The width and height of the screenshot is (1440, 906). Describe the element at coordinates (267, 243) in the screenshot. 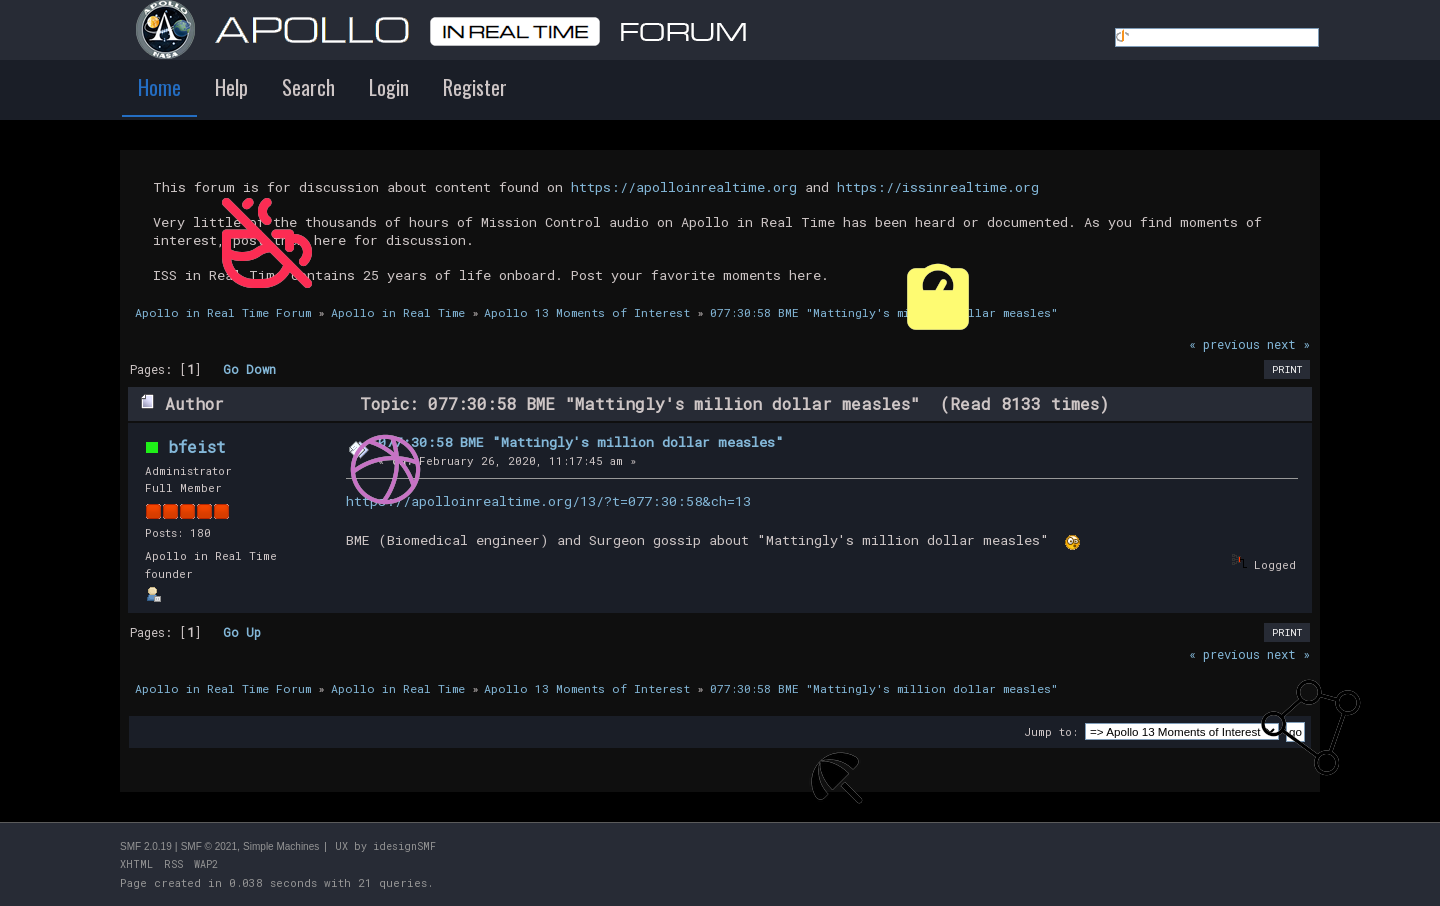

I see `disable coffee break reminder` at that location.